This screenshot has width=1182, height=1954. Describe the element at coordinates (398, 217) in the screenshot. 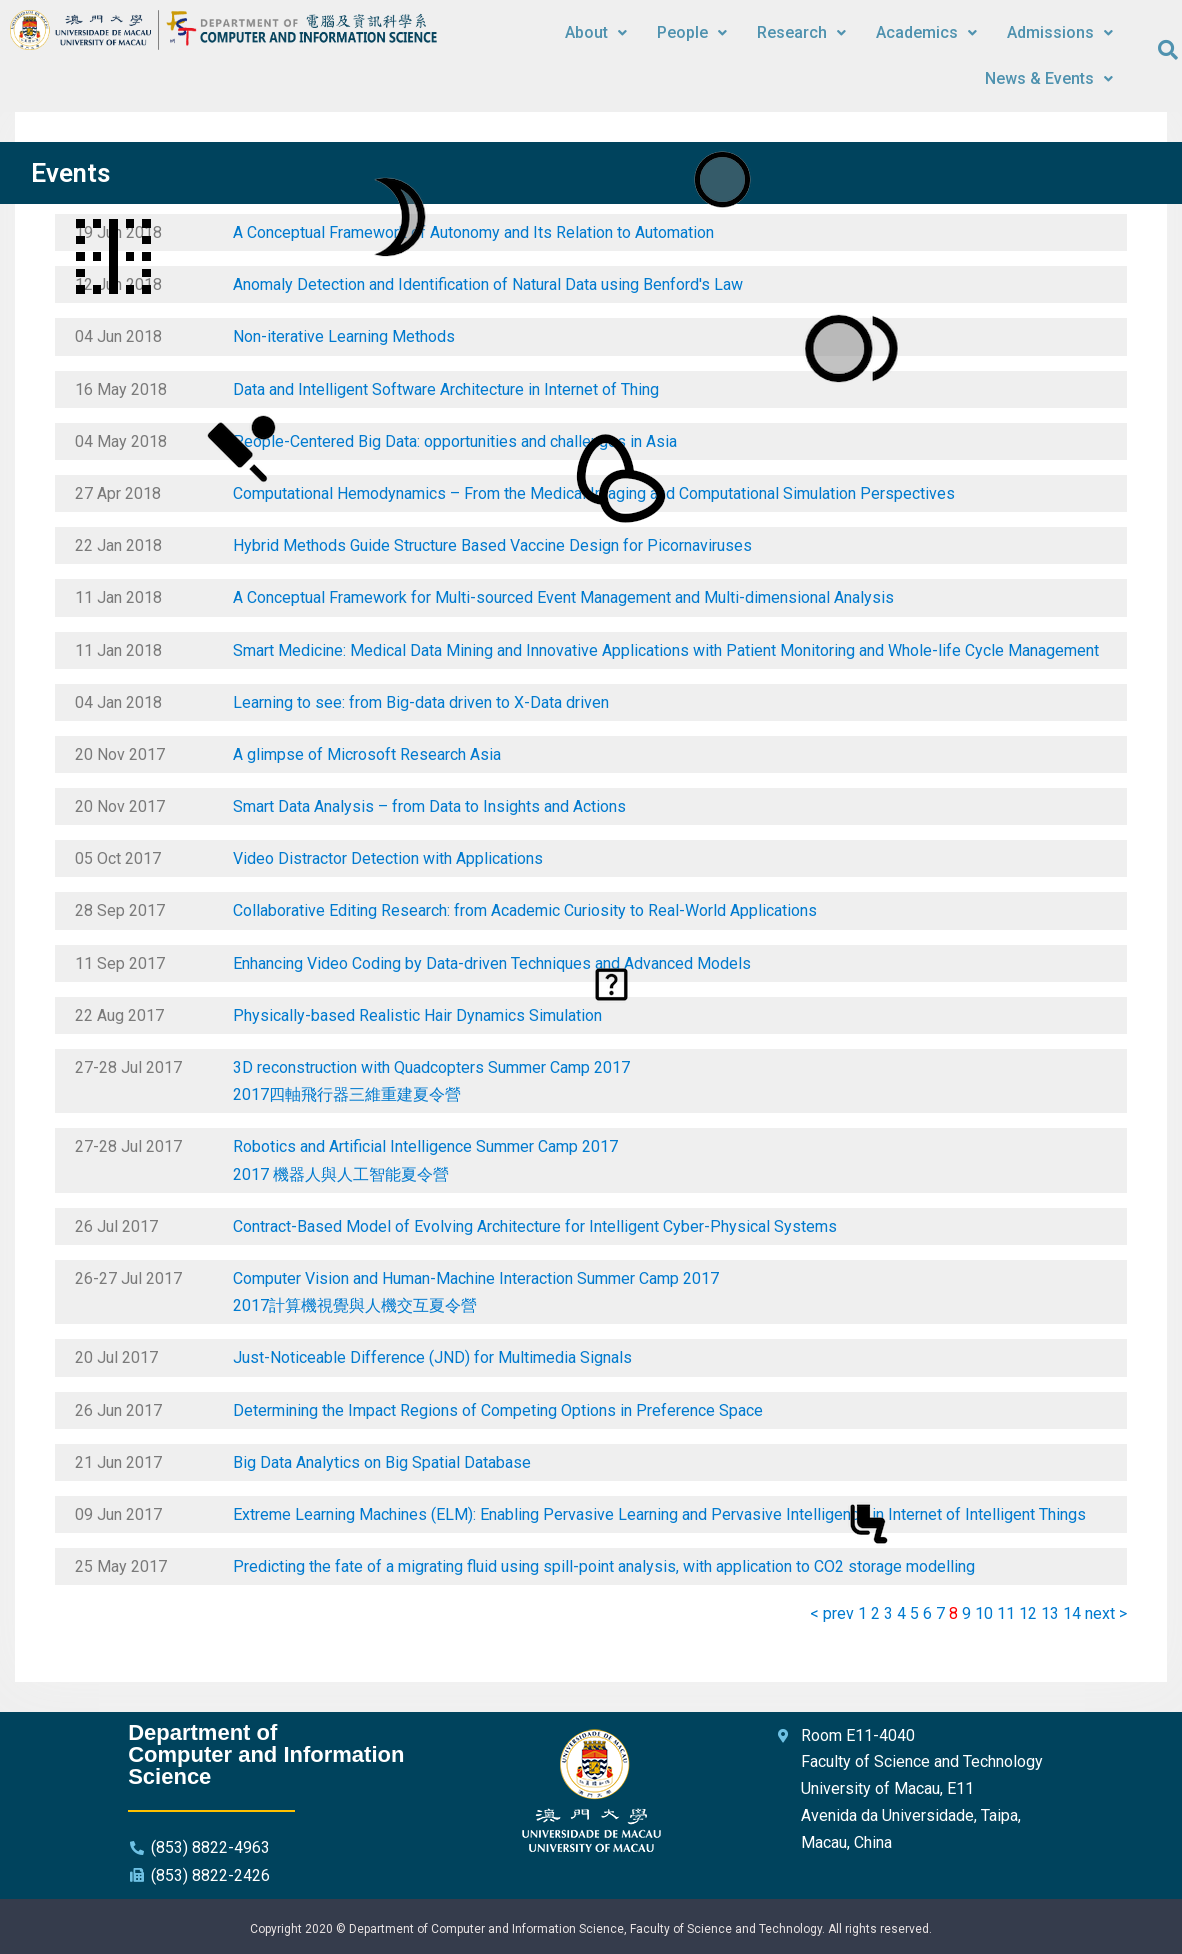

I see `toggle dark mode or night theme` at that location.